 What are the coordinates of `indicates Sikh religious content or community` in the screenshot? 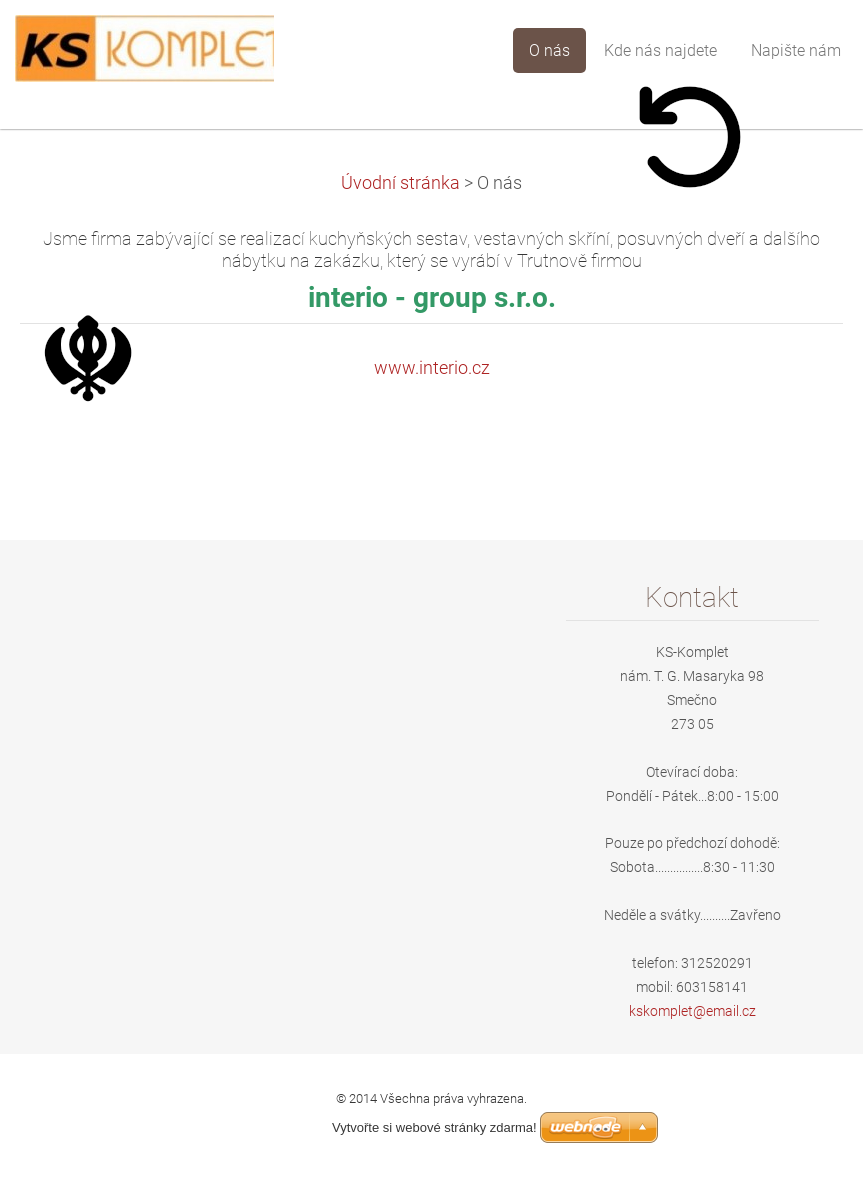 It's located at (88, 358).